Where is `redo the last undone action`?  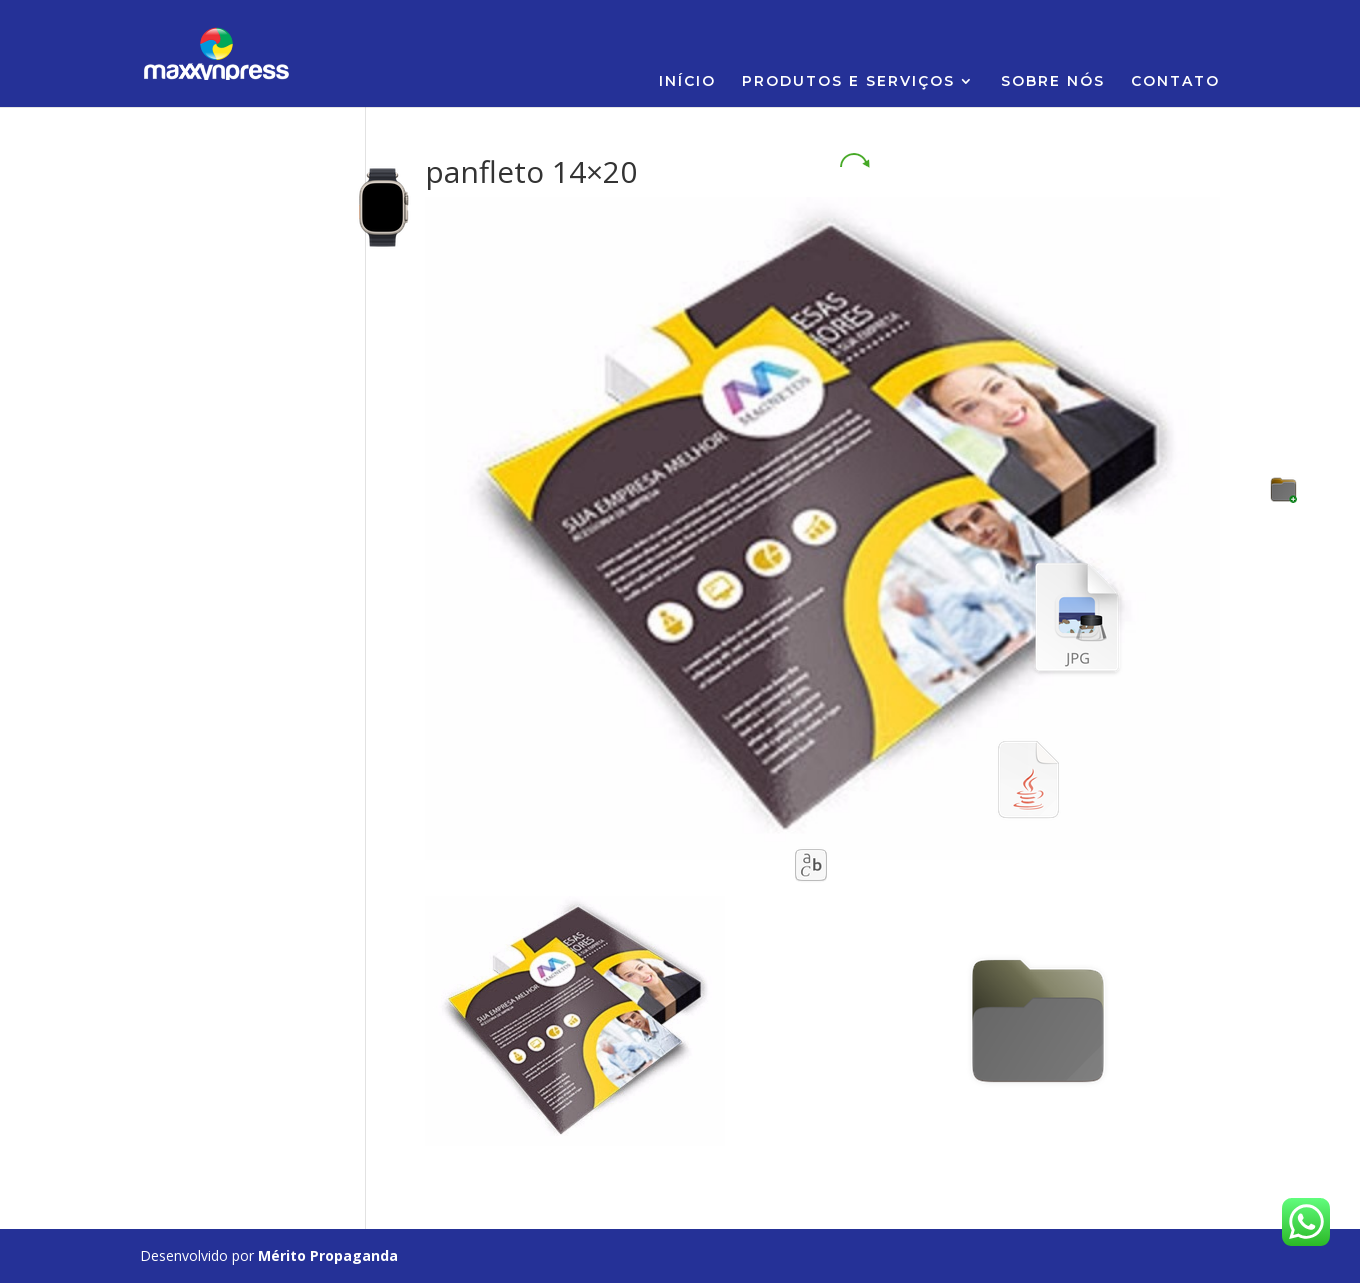
redo the last undone action is located at coordinates (854, 160).